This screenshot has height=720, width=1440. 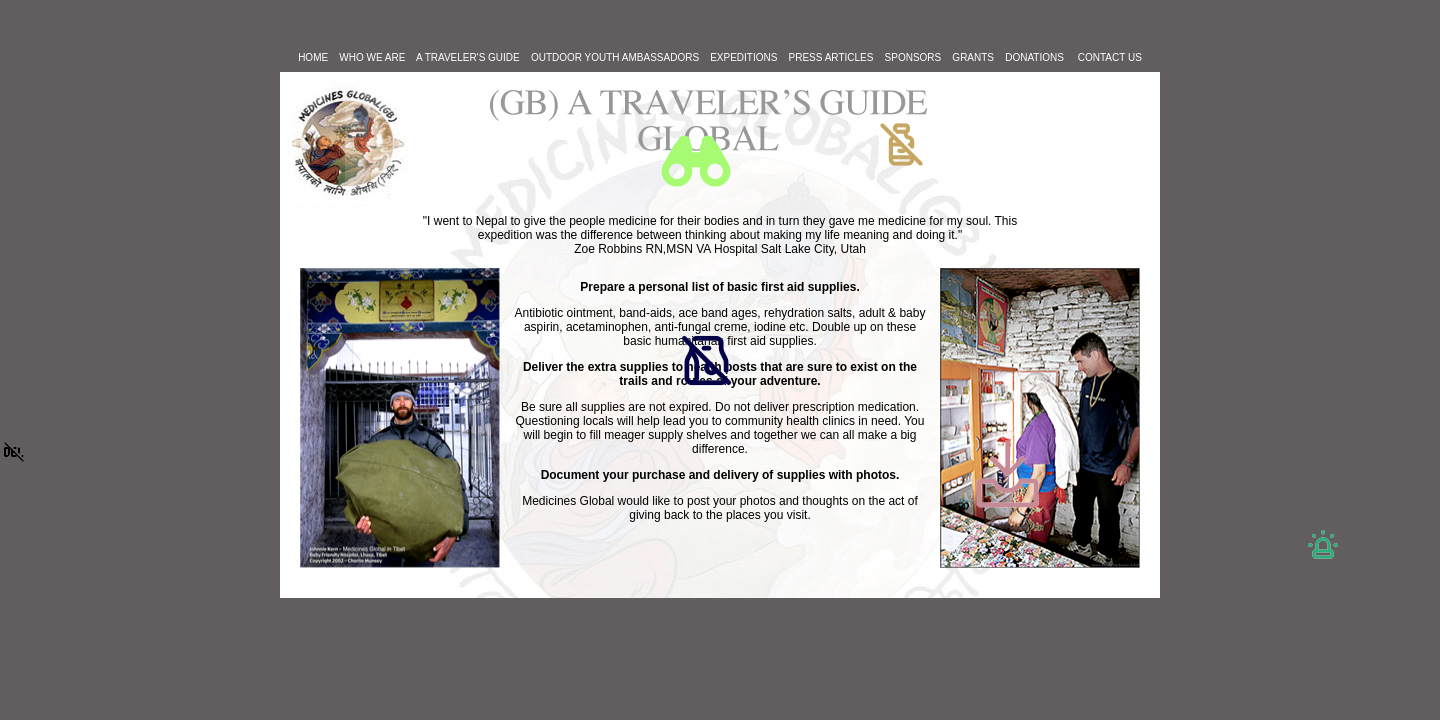 What do you see at coordinates (901, 144) in the screenshot?
I see `indicates vaccine or medication is unavailable` at bounding box center [901, 144].